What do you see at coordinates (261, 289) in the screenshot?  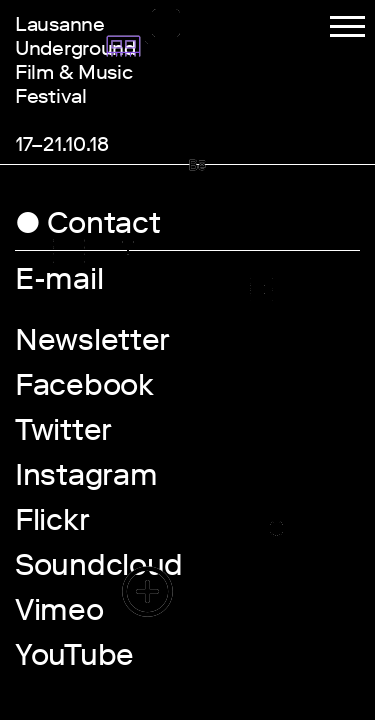 I see `align text to the left` at bounding box center [261, 289].